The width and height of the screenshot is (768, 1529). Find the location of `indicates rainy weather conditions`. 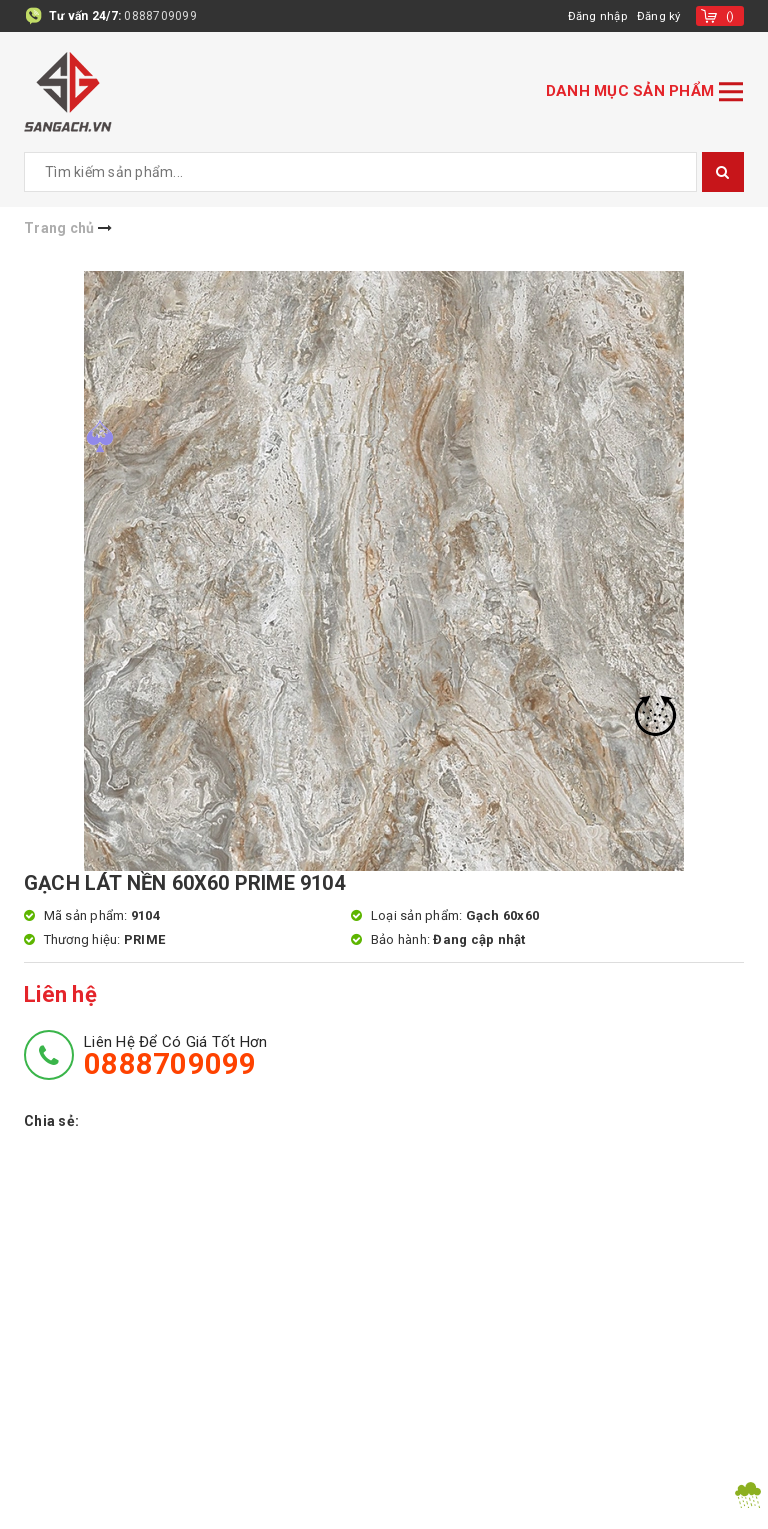

indicates rainy weather conditions is located at coordinates (748, 1495).